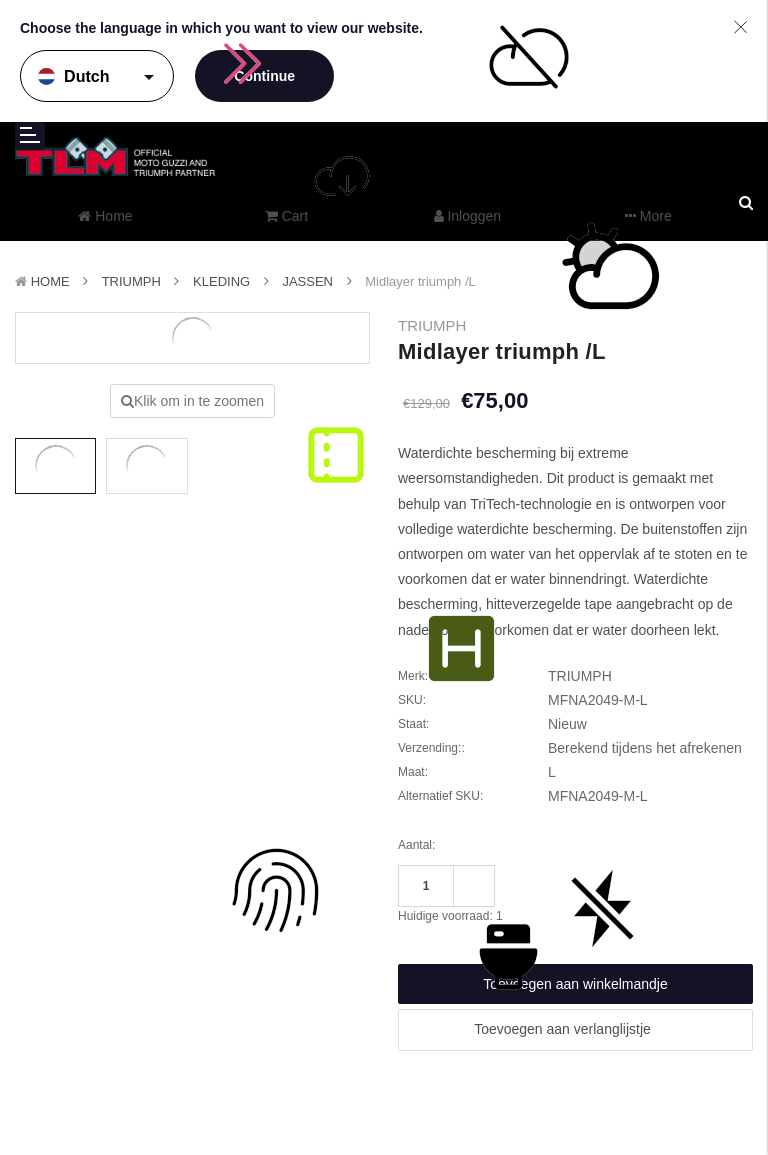 This screenshot has width=768, height=1155. What do you see at coordinates (336, 455) in the screenshot?
I see `toggle sidebar panel off` at bounding box center [336, 455].